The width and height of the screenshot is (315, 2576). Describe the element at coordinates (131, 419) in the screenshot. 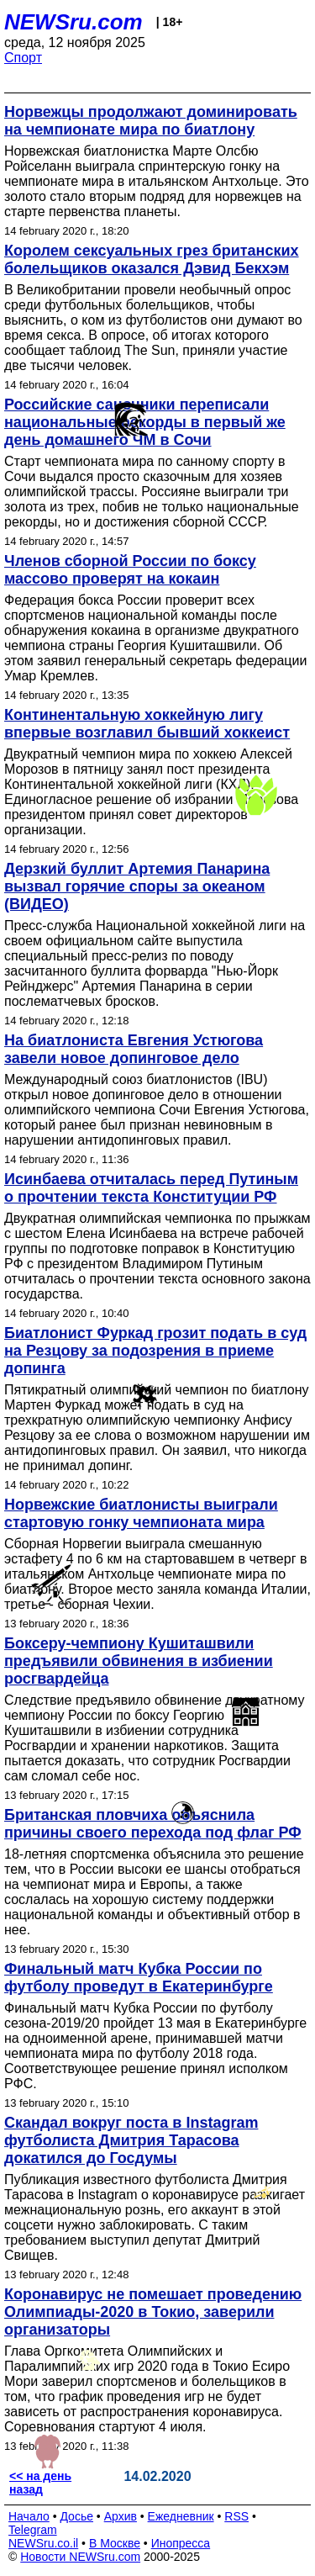

I see `surfing or water sports activity` at that location.